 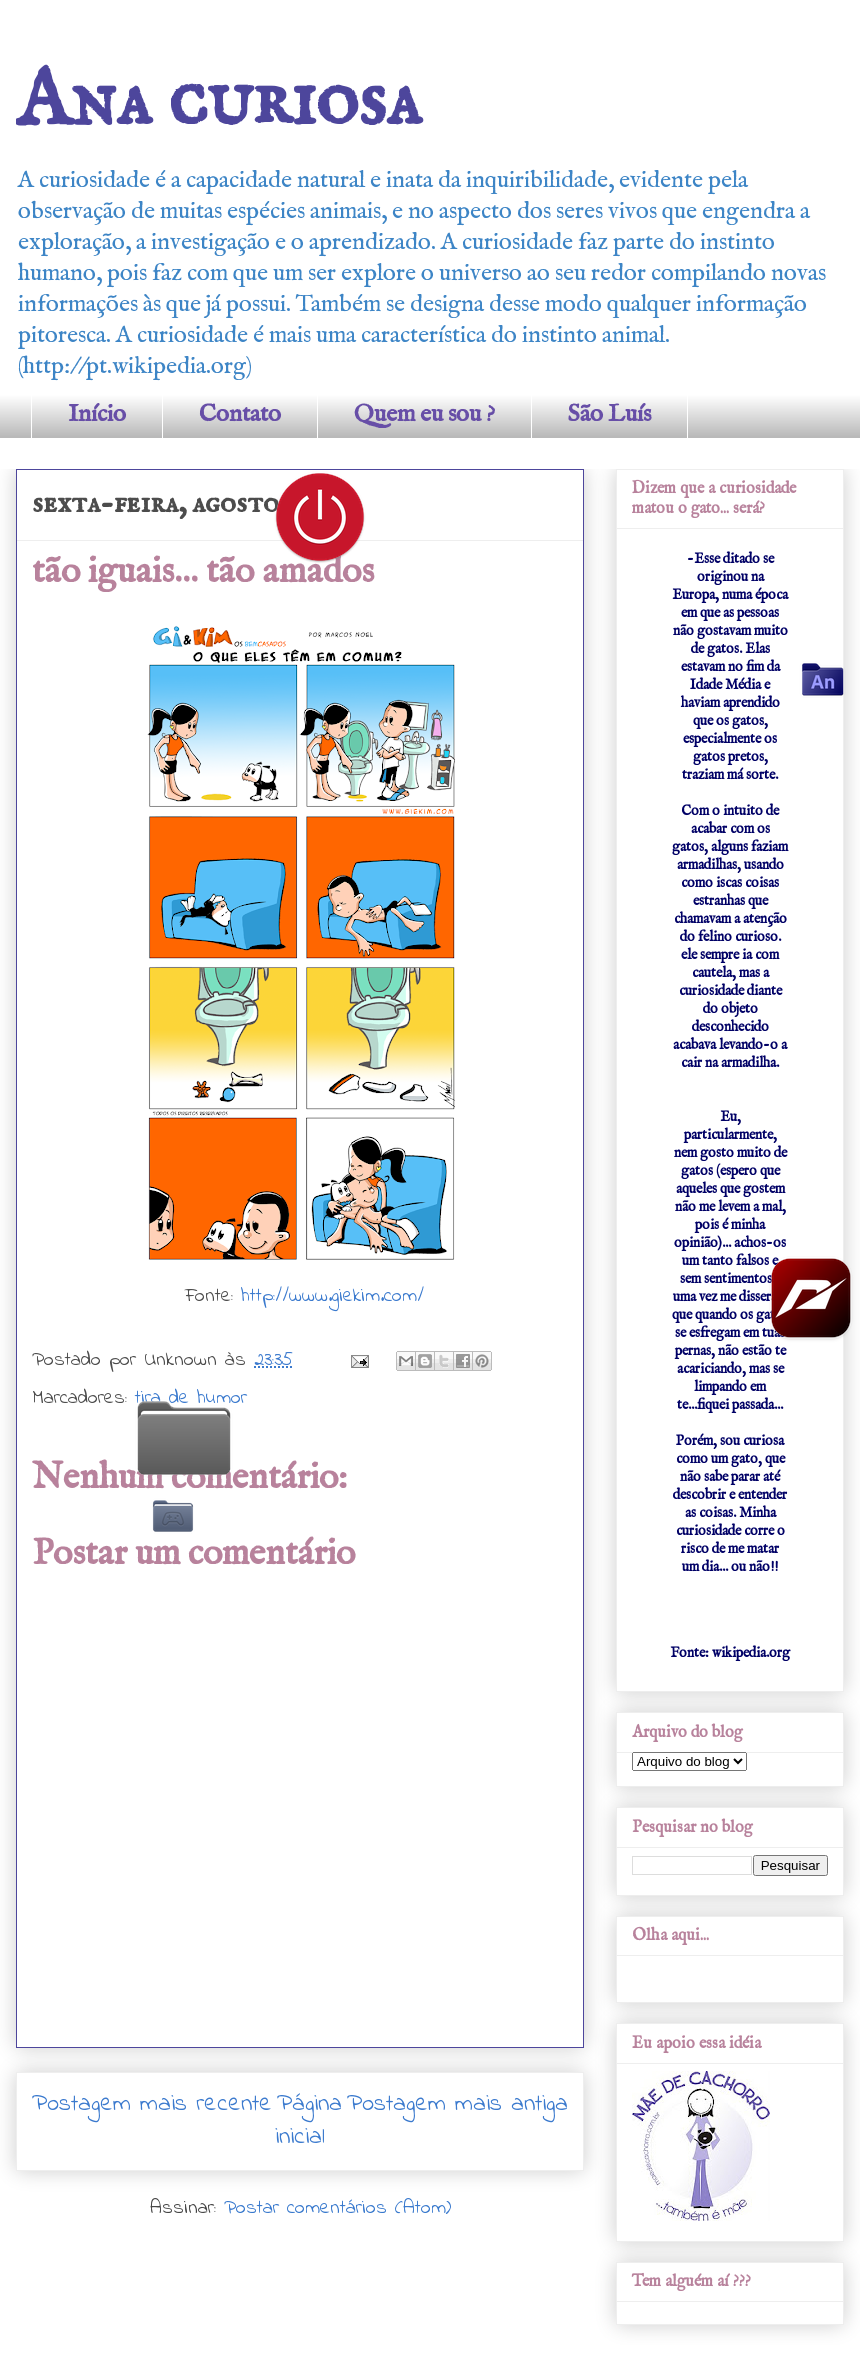 I want to click on open adobe animate project files folder, so click(x=822, y=680).